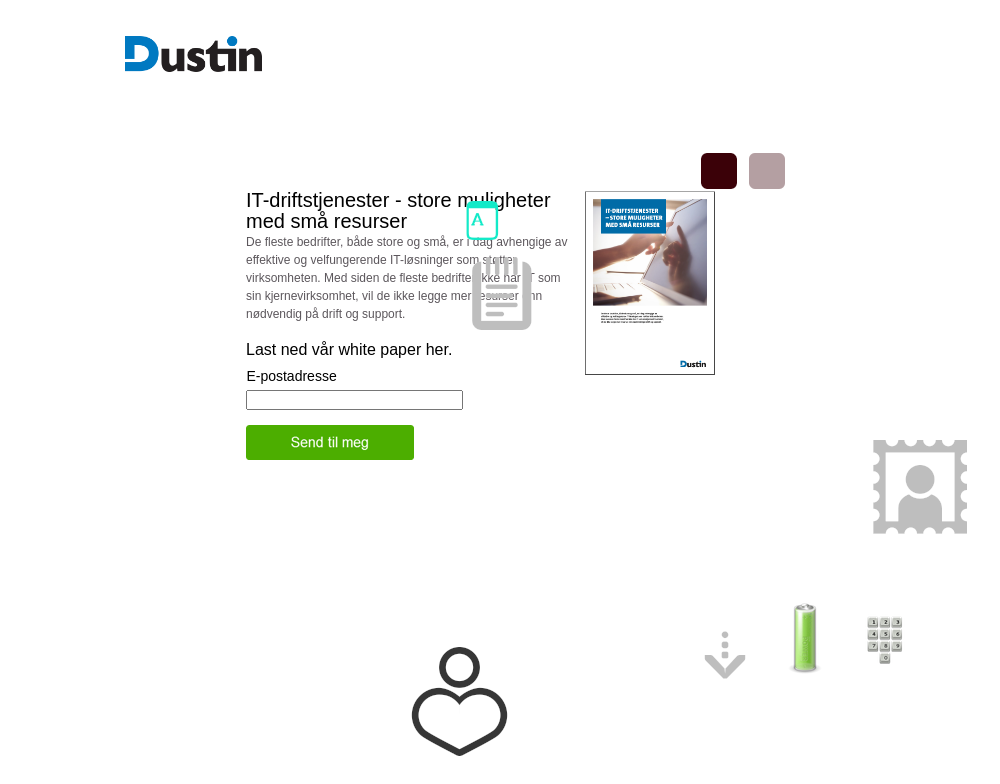 This screenshot has width=1000, height=784. What do you see at coordinates (805, 639) in the screenshot?
I see `indicates battery is fully charged` at bounding box center [805, 639].